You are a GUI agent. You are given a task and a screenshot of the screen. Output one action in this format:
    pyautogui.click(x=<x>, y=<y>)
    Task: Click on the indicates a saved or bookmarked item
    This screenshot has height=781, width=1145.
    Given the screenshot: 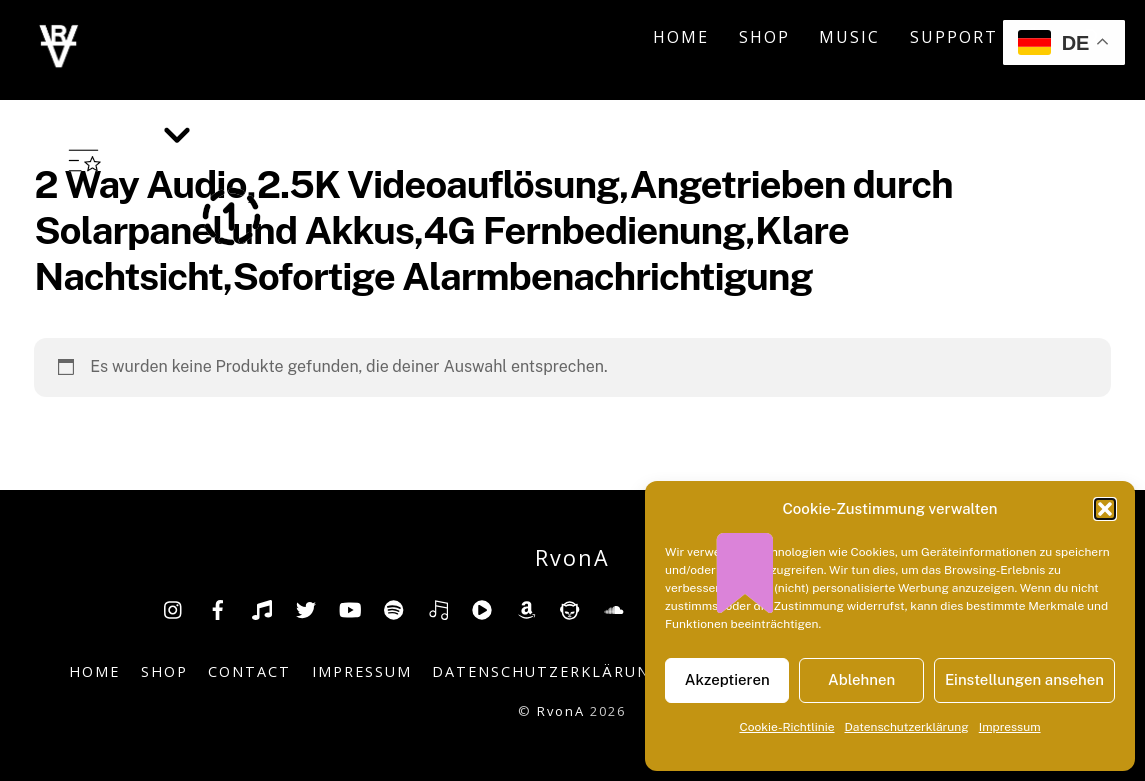 What is the action you would take?
    pyautogui.click(x=745, y=573)
    